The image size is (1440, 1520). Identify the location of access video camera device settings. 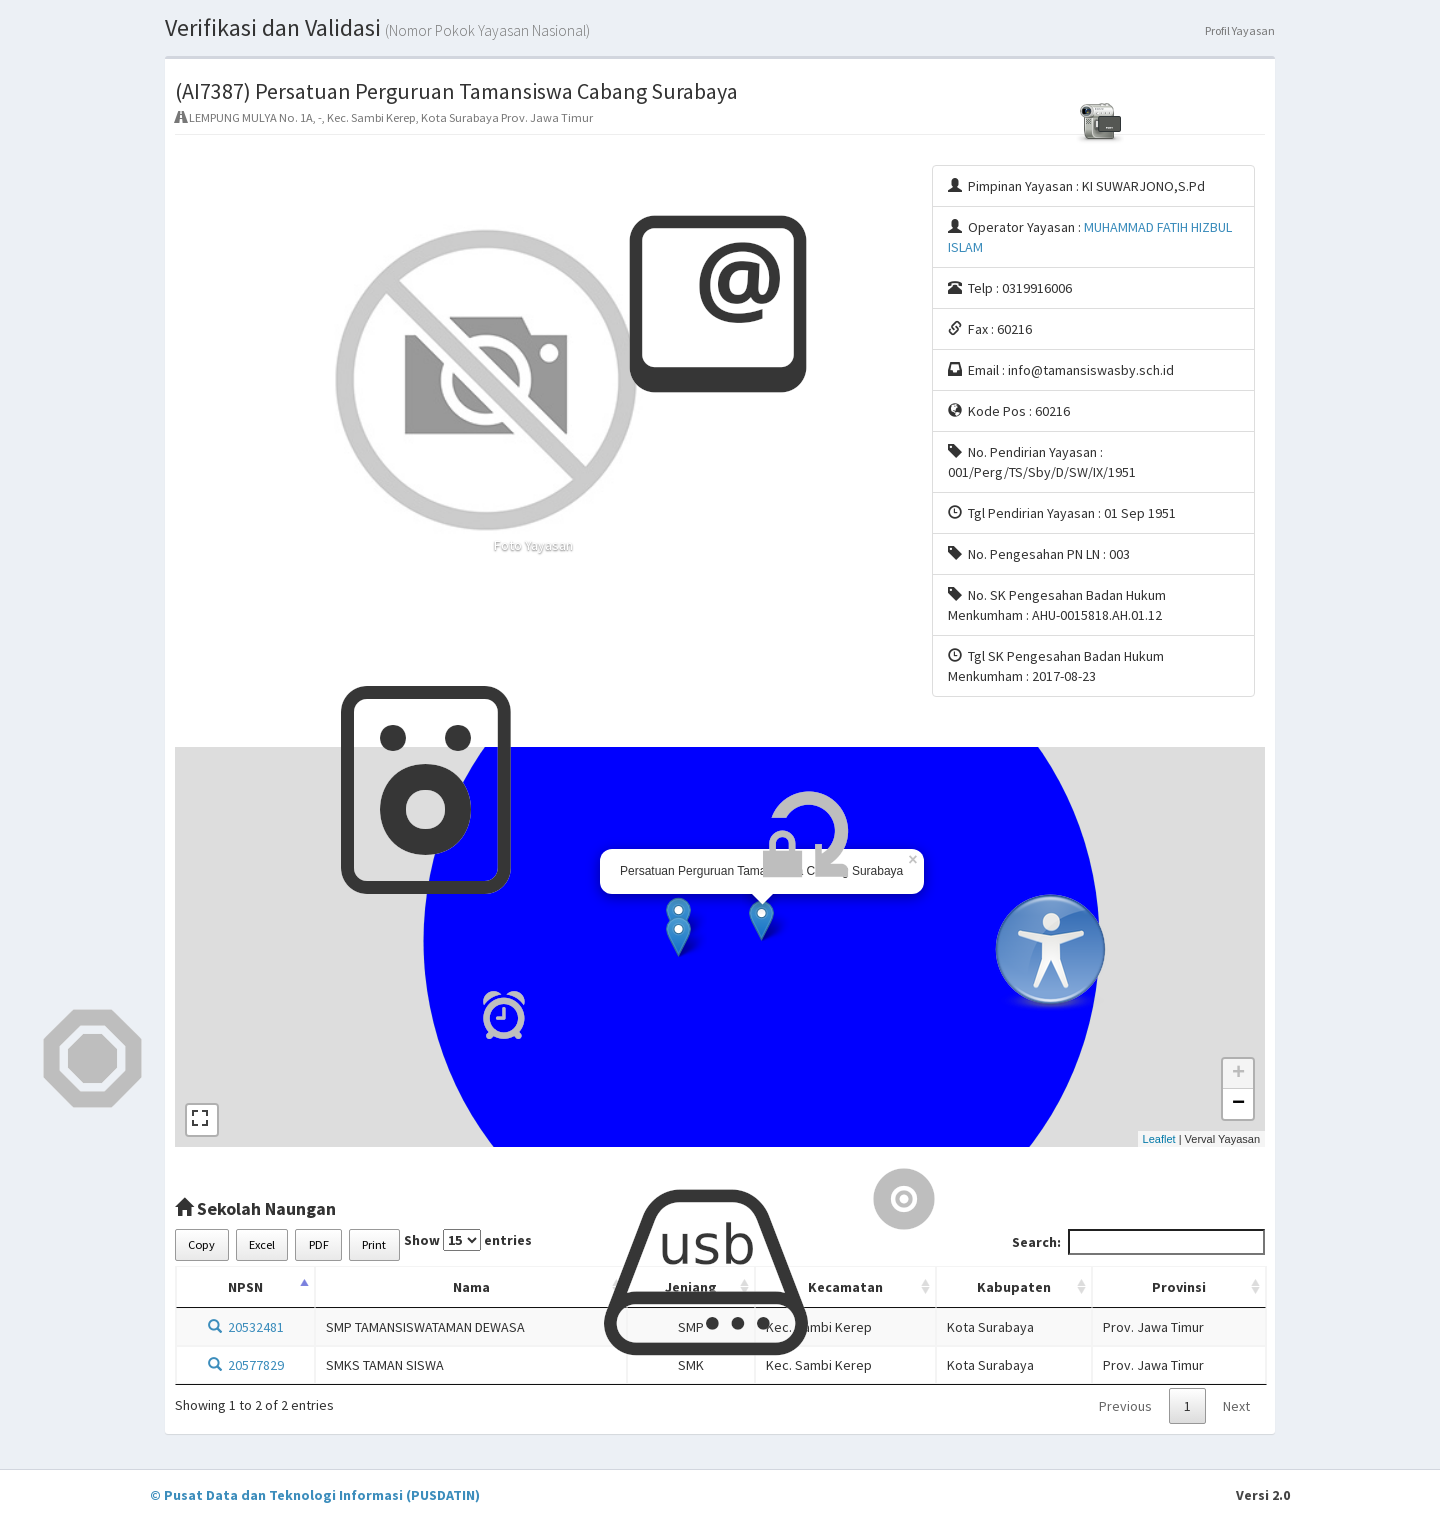
(1100, 122).